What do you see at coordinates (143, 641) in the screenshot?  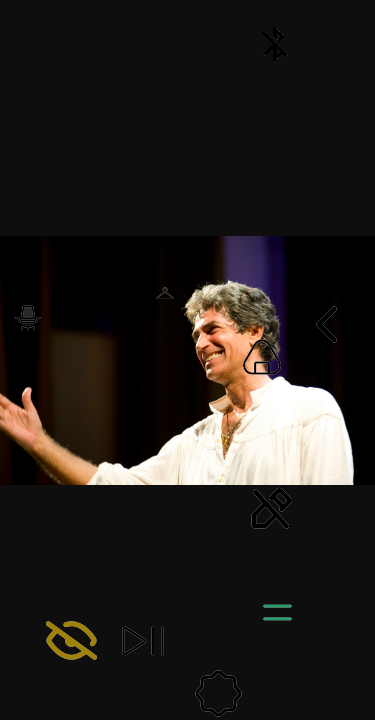 I see `toggle between play and pause for media` at bounding box center [143, 641].